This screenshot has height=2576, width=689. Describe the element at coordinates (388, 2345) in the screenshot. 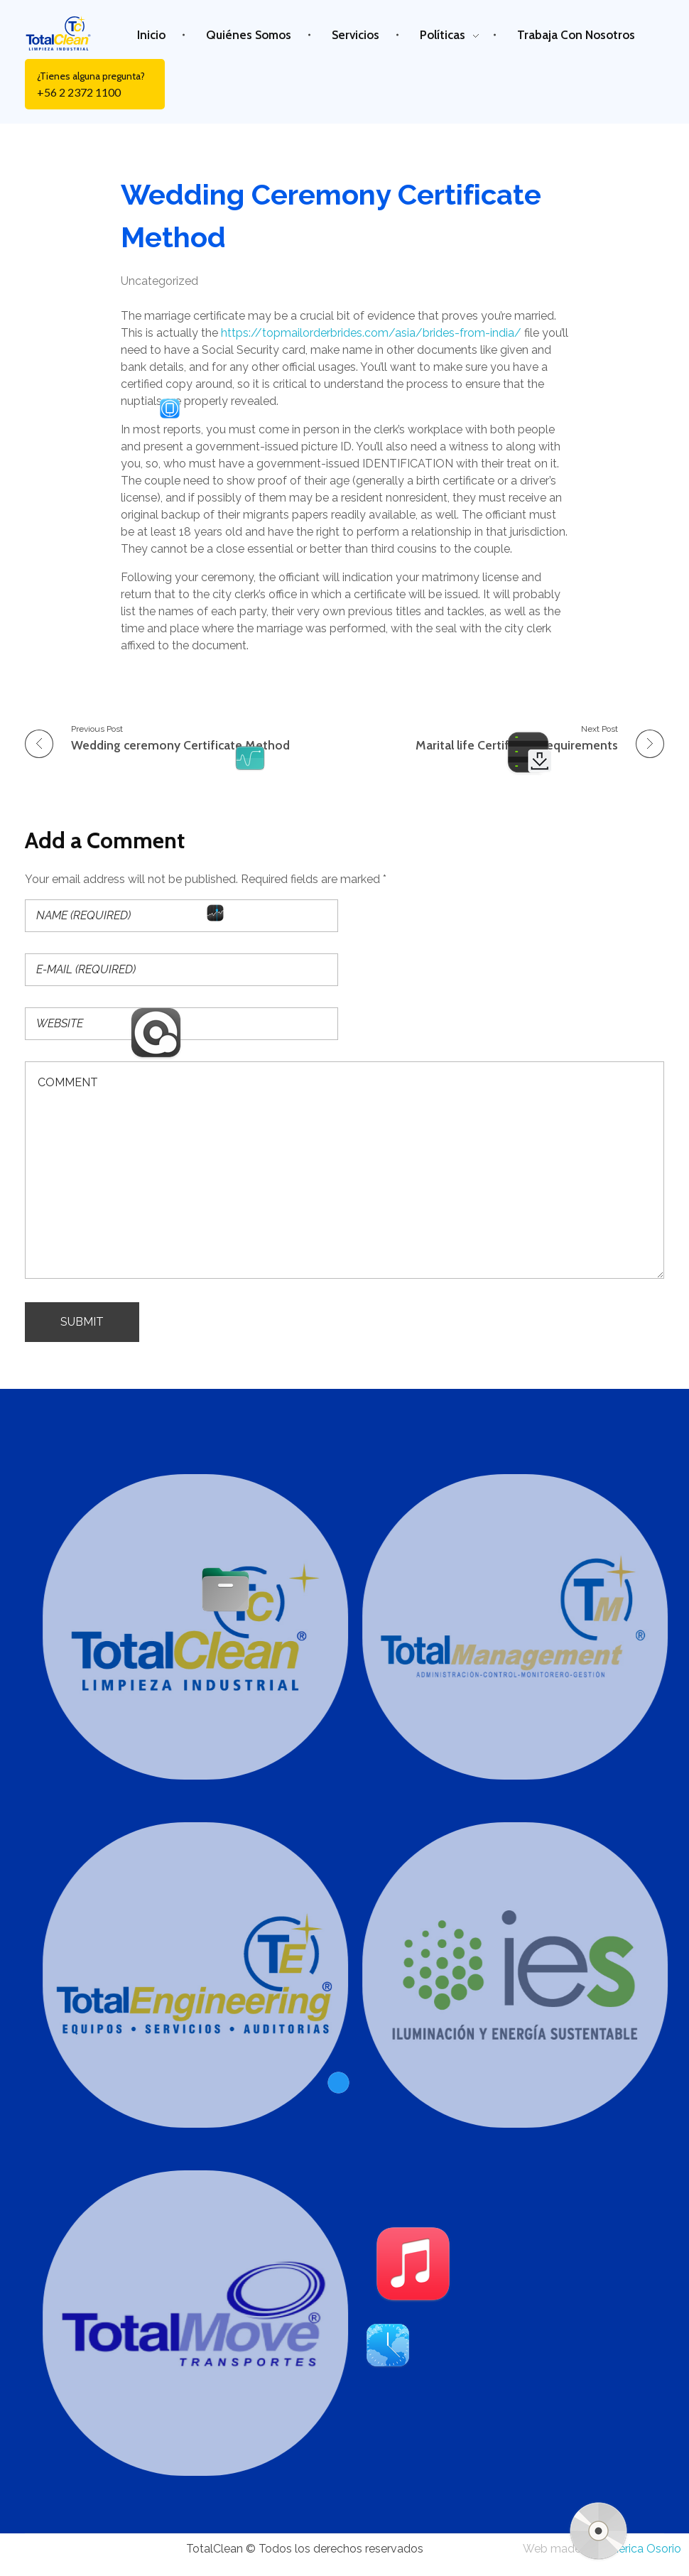

I see `open network time protocol settings` at that location.